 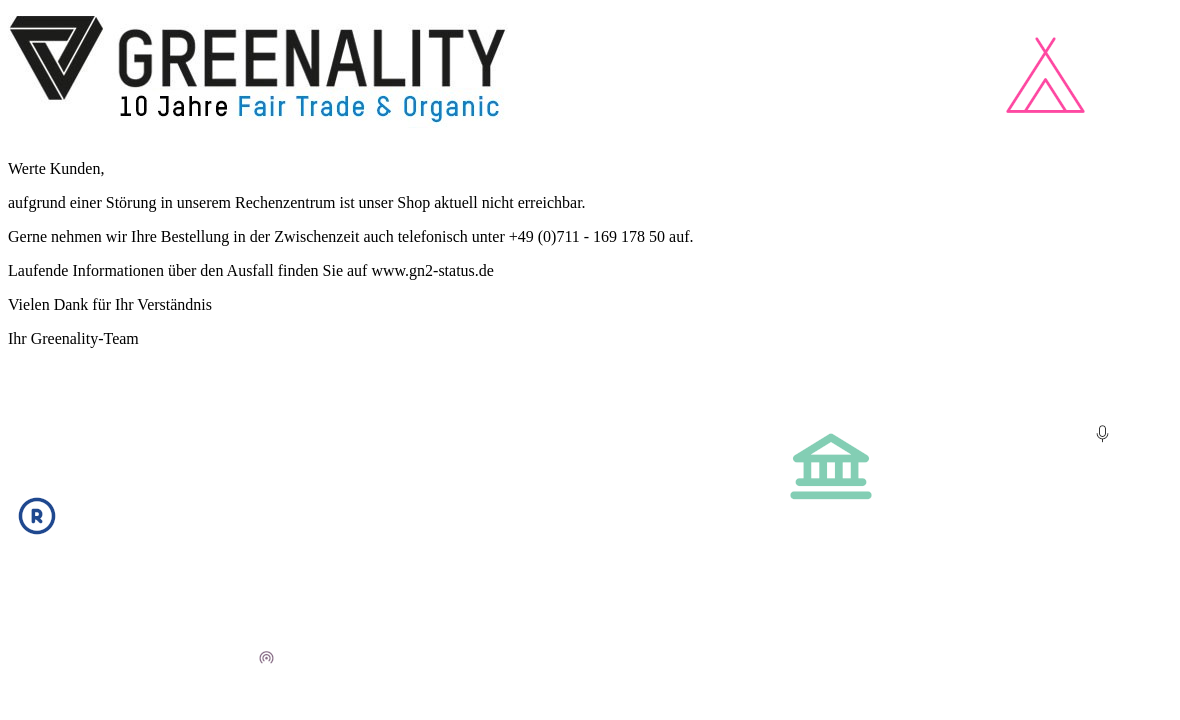 What do you see at coordinates (37, 516) in the screenshot?
I see `indicates a registered trademark` at bounding box center [37, 516].